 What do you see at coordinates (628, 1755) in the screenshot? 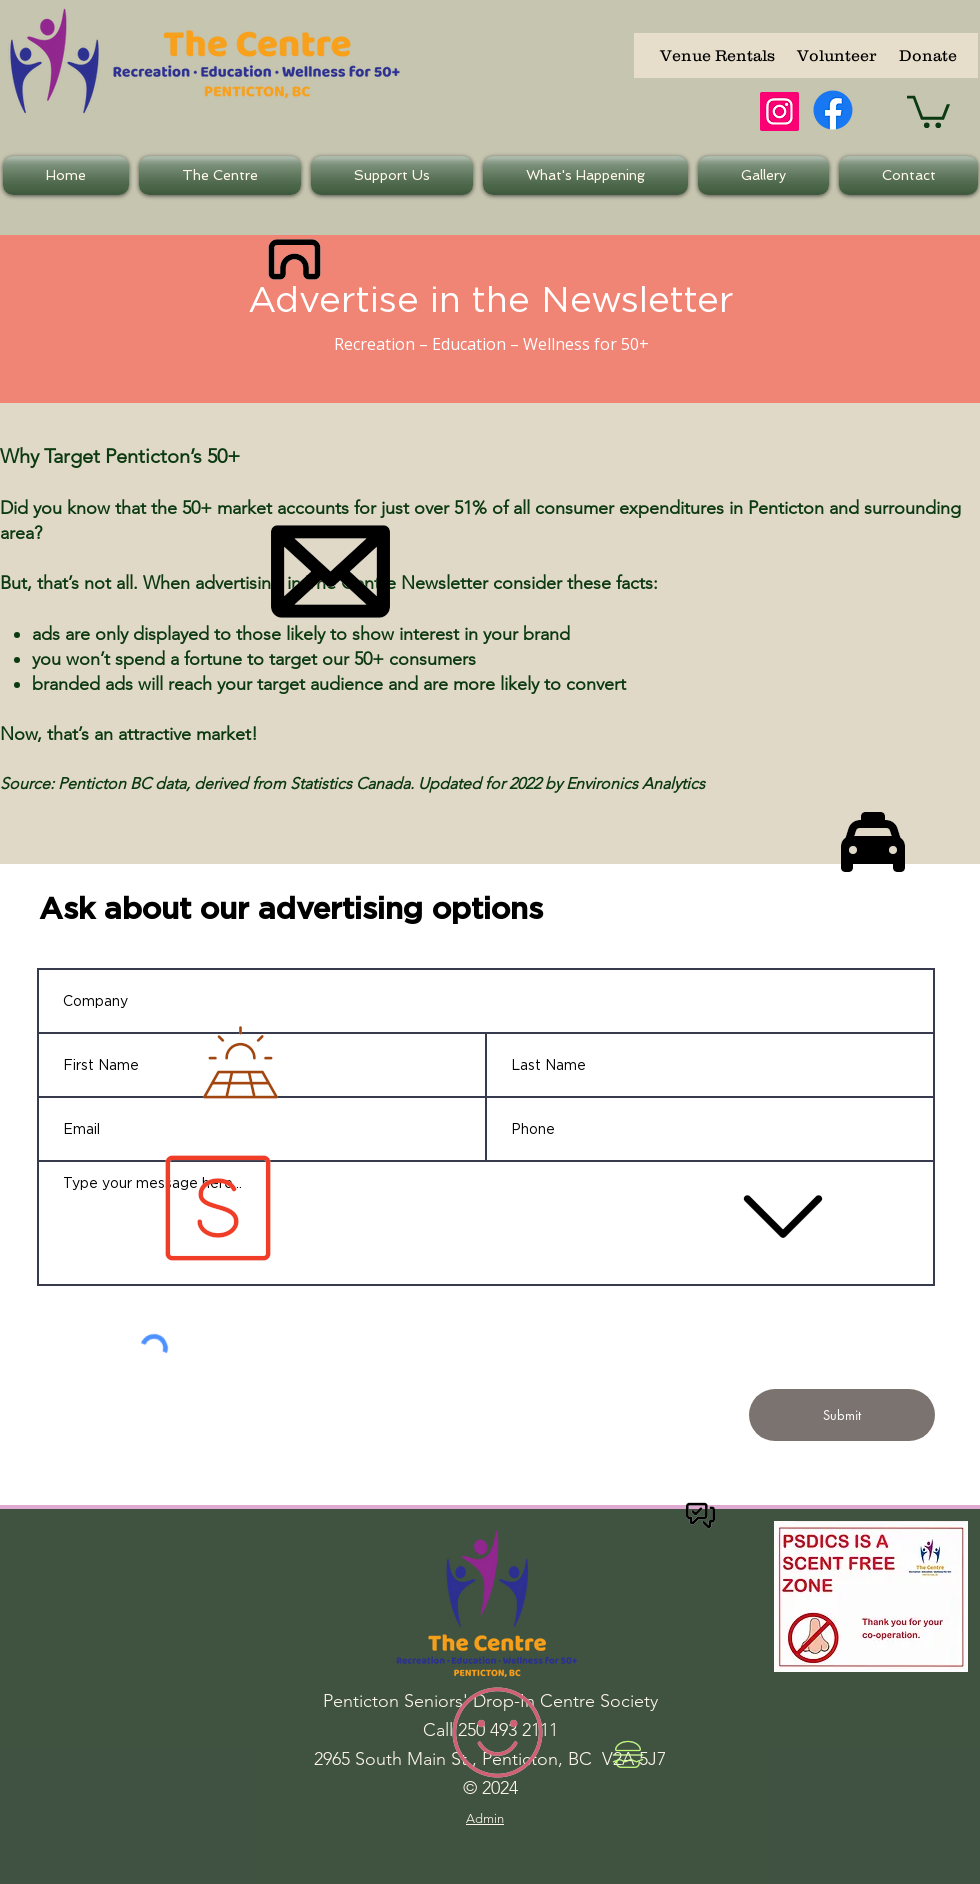
I see `open navigation menu` at bounding box center [628, 1755].